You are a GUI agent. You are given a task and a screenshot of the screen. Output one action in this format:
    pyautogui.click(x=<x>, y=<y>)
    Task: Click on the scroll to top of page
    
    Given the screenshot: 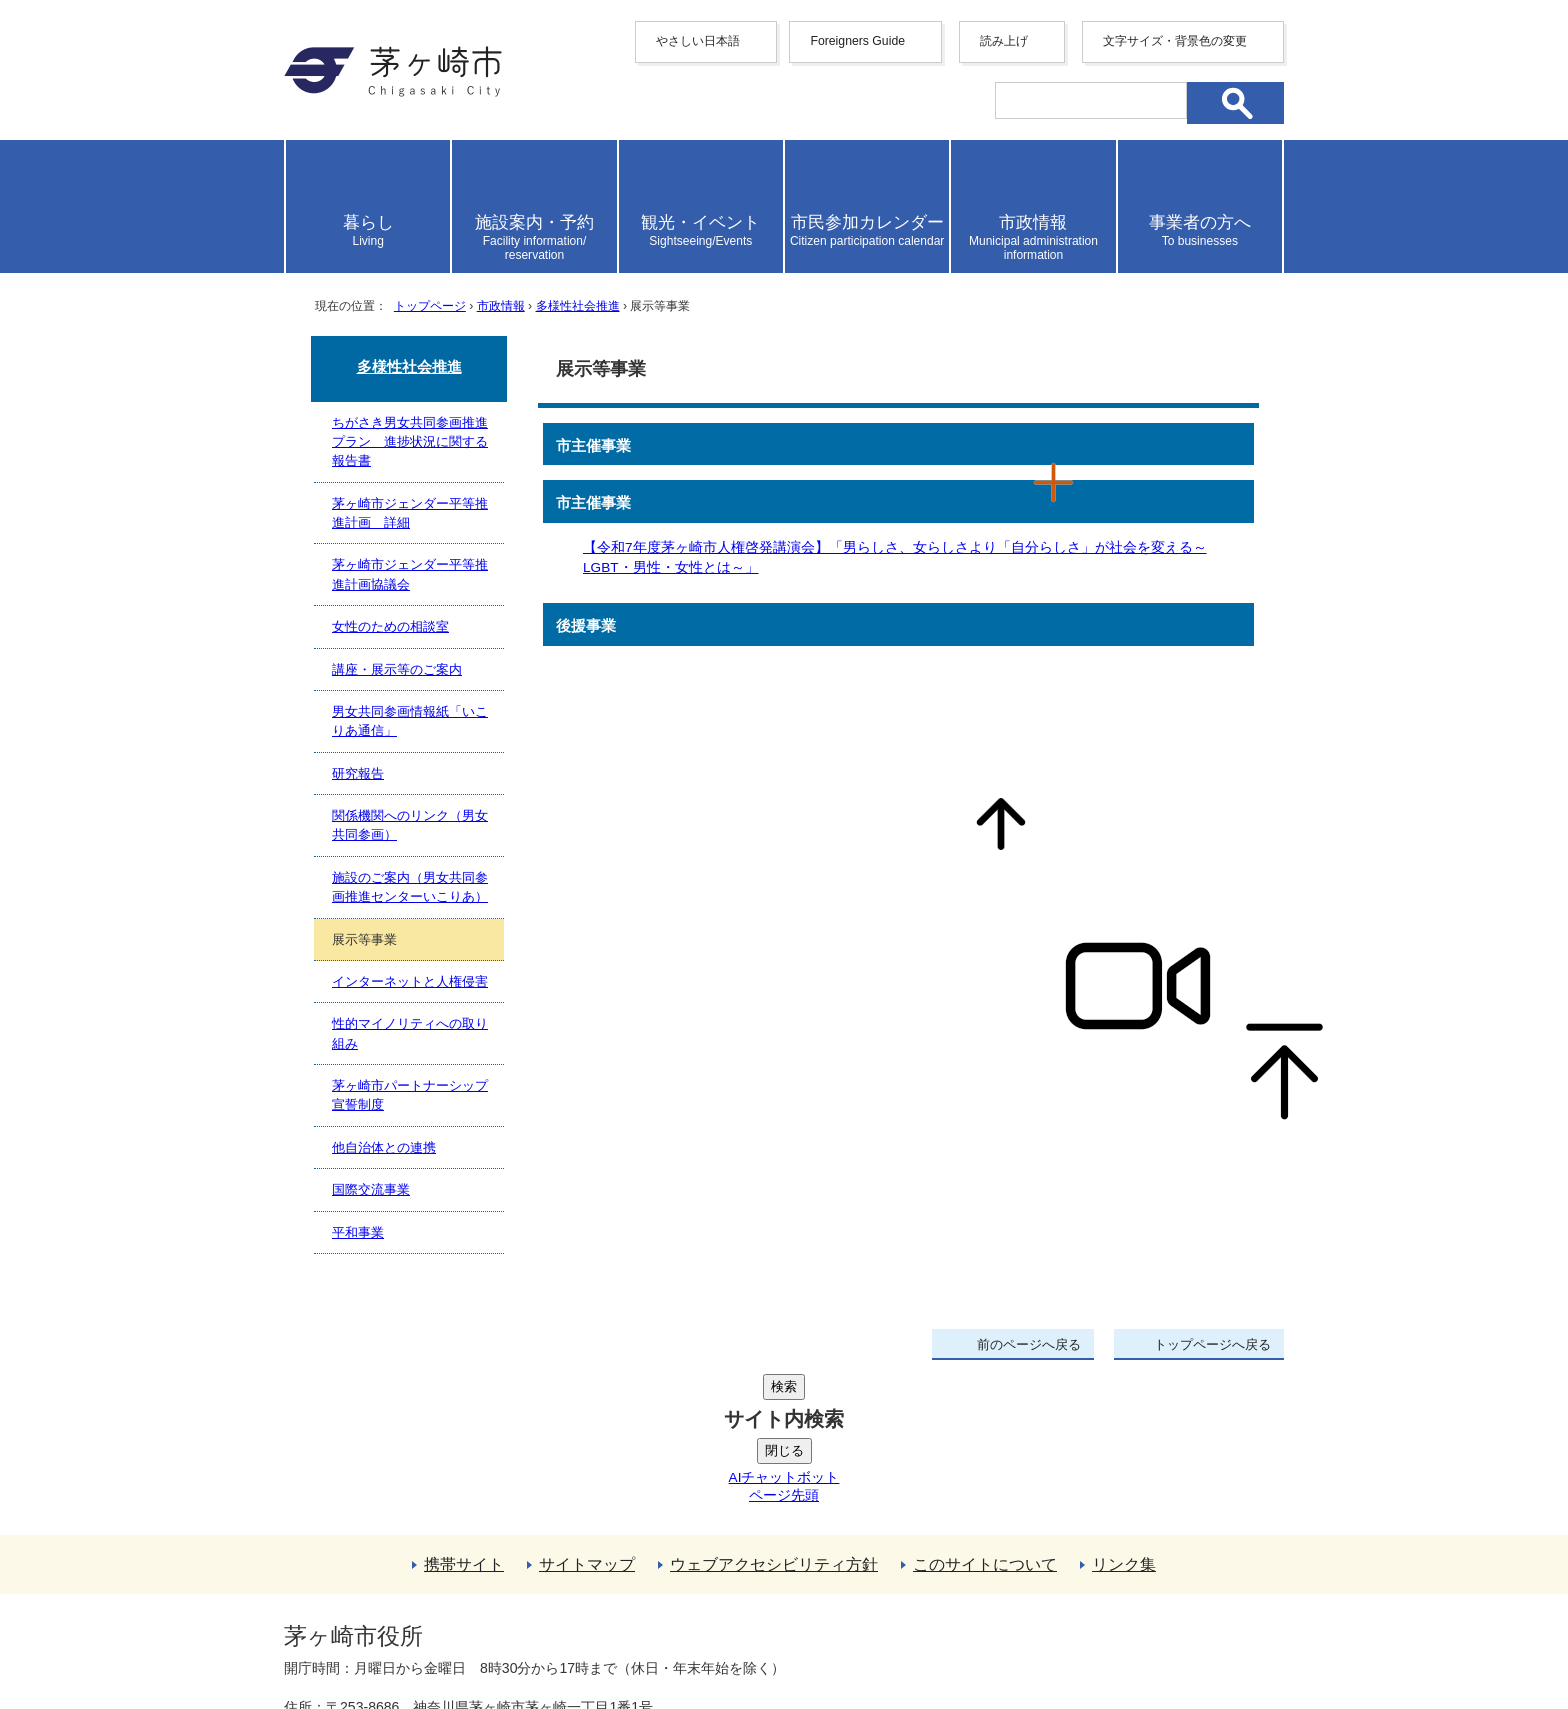 What is the action you would take?
    pyautogui.click(x=1001, y=824)
    